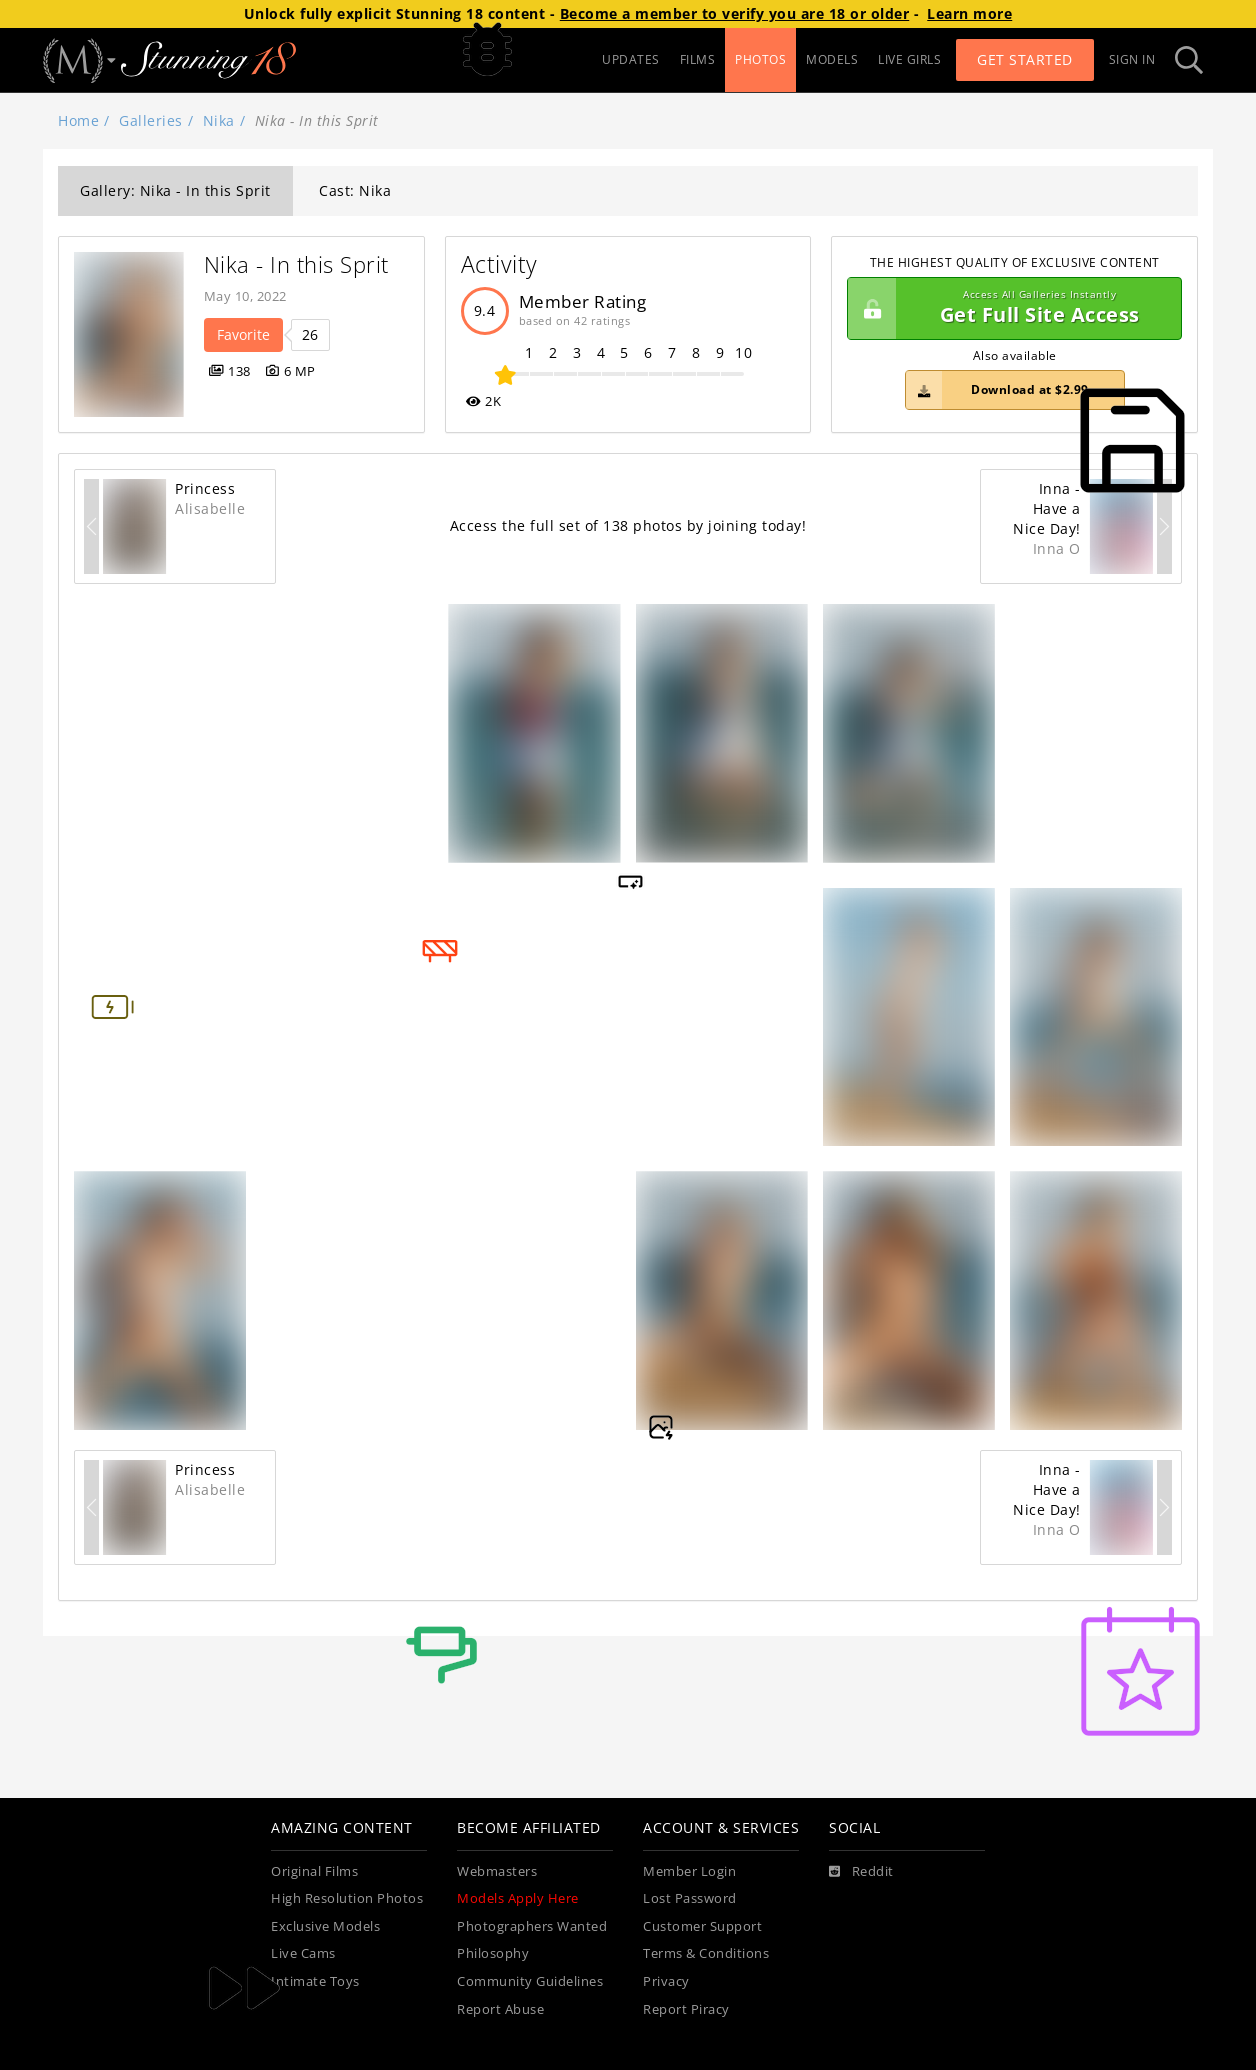 The width and height of the screenshot is (1256, 2070). I want to click on save current file or document, so click(1132, 440).